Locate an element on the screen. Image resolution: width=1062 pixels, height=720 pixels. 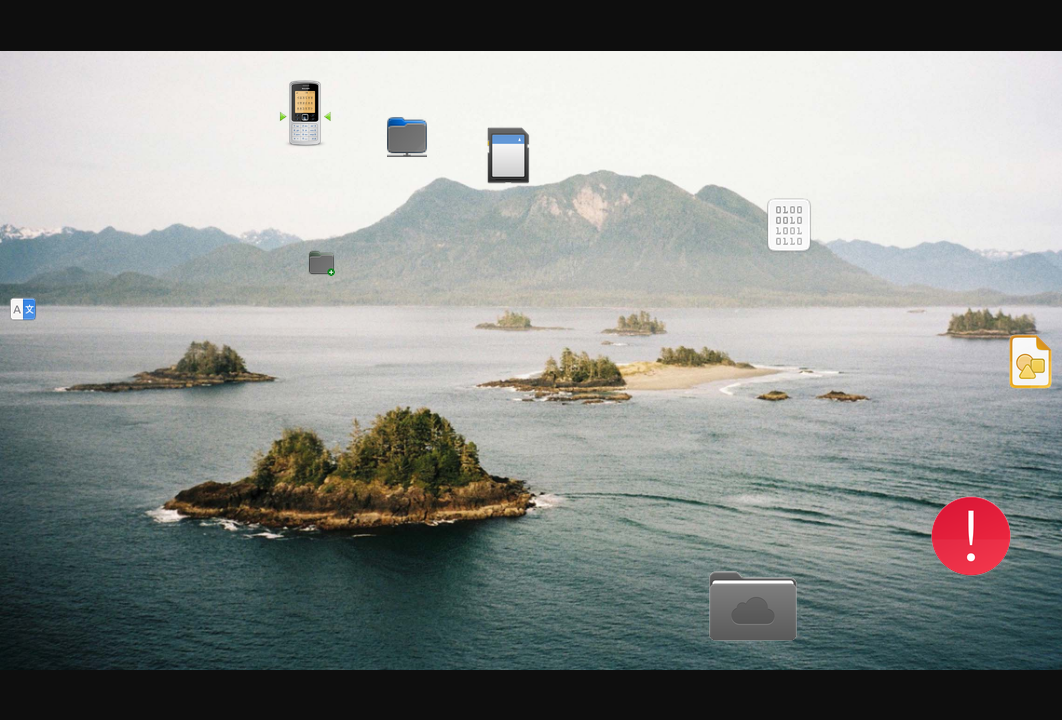
access SD card storage is located at coordinates (509, 156).